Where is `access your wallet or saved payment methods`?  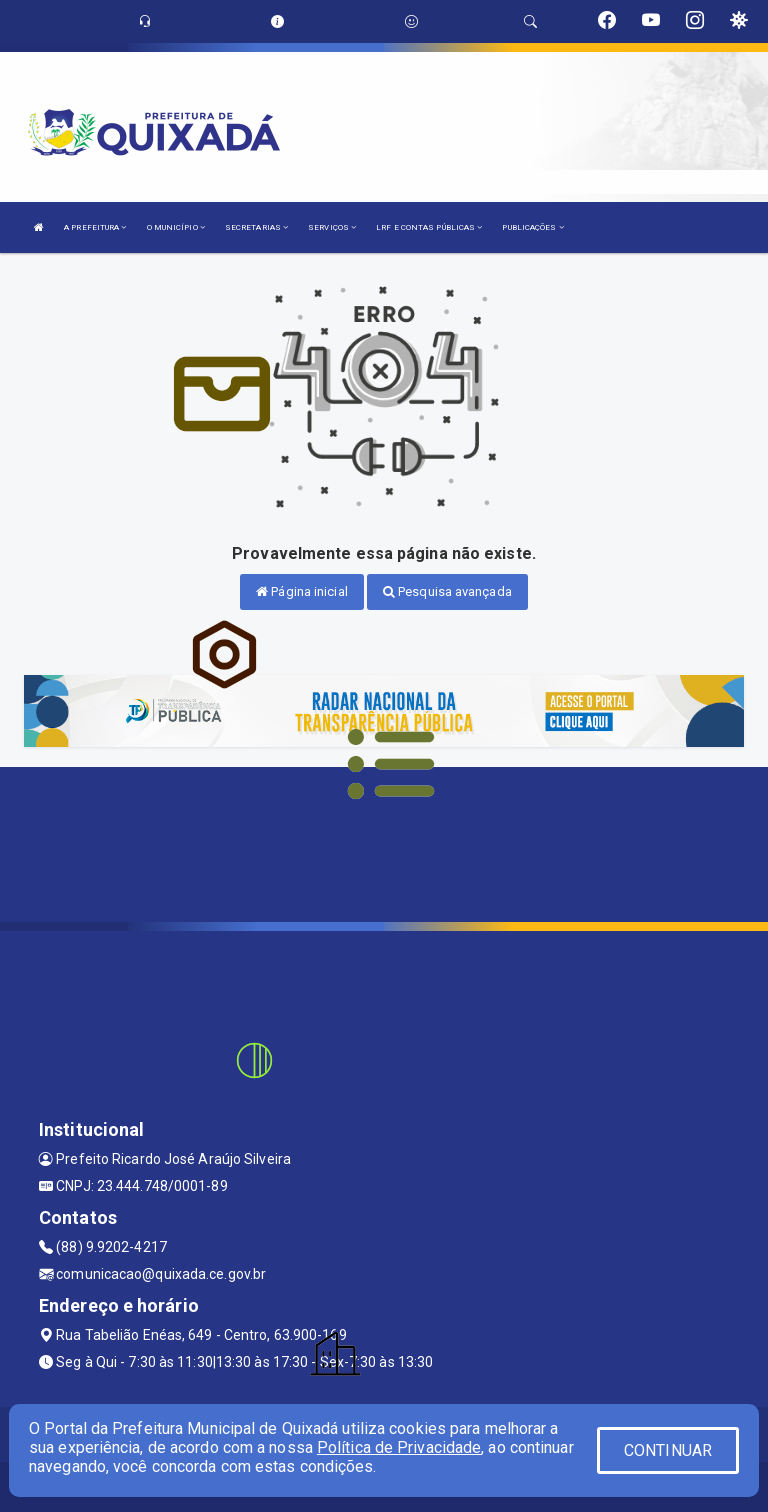 access your wallet or saved payment methods is located at coordinates (222, 394).